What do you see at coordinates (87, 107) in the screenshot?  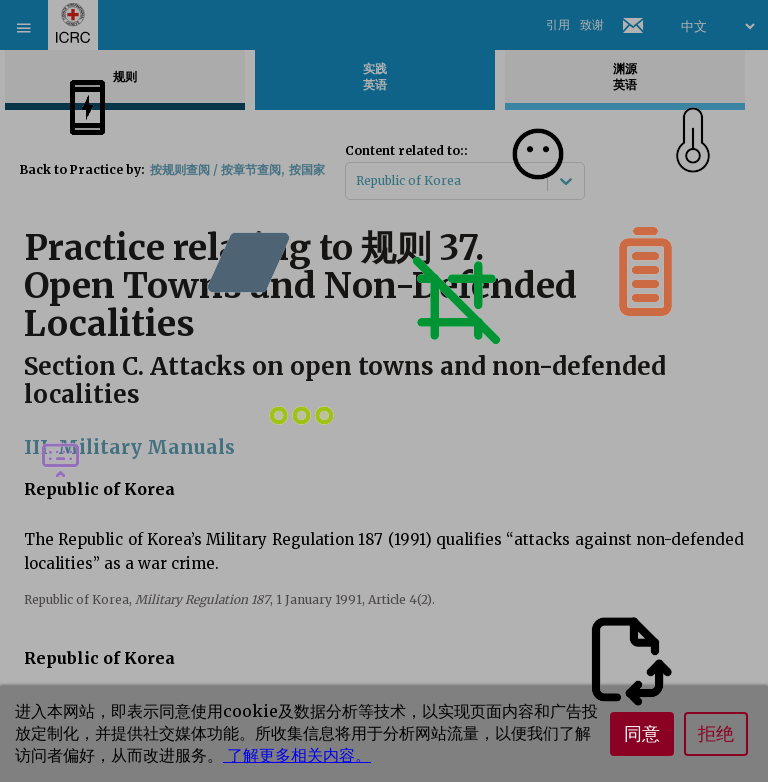 I see `find nearby electric vehicle charging stations` at bounding box center [87, 107].